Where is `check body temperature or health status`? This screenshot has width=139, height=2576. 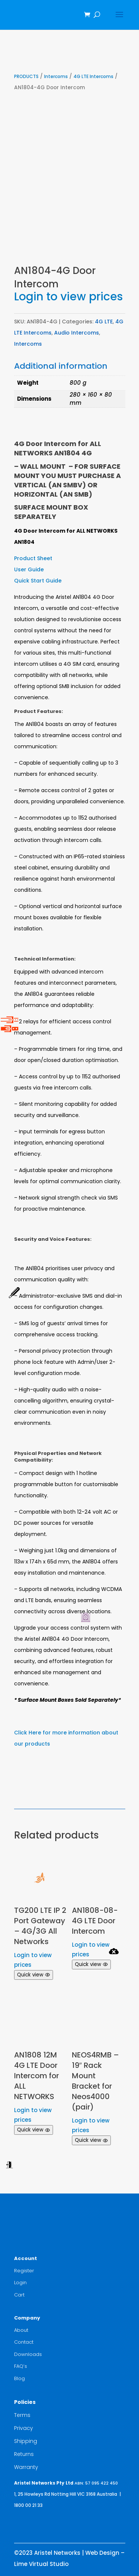
check body temperature or health status is located at coordinates (14, 1292).